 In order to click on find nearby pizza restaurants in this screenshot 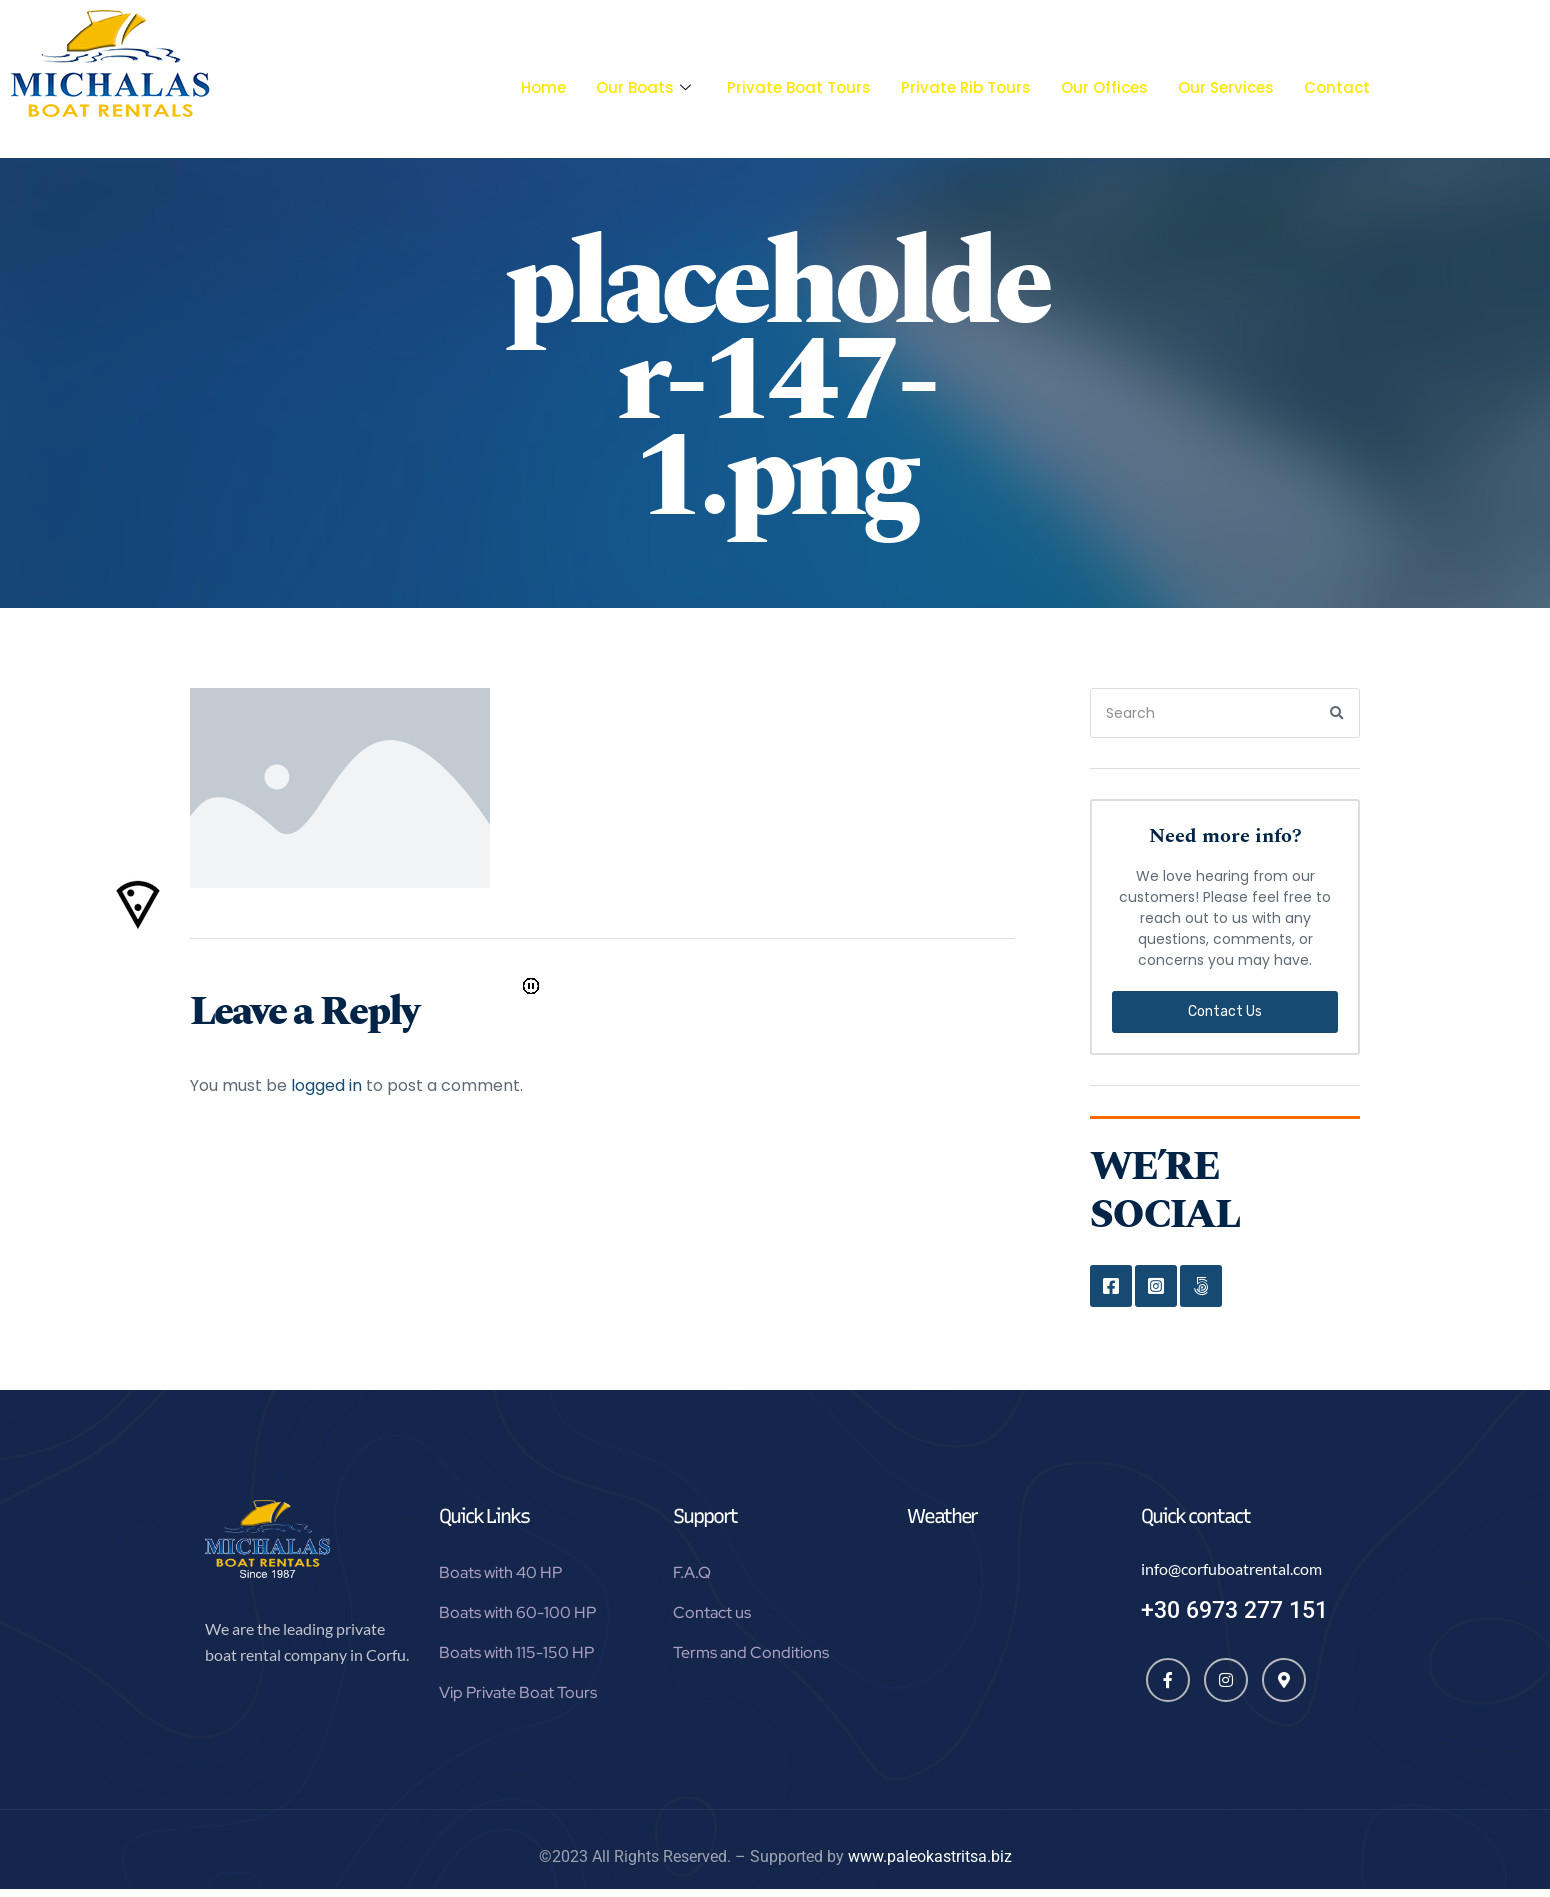, I will do `click(138, 905)`.